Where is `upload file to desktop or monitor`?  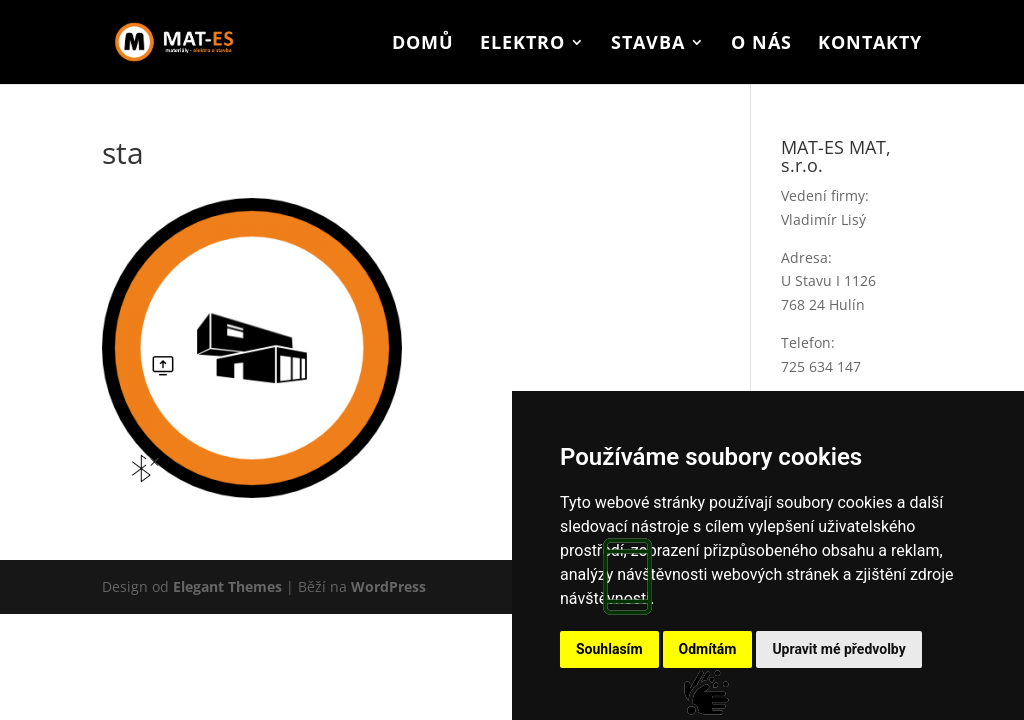 upload file to desktop or monitor is located at coordinates (163, 365).